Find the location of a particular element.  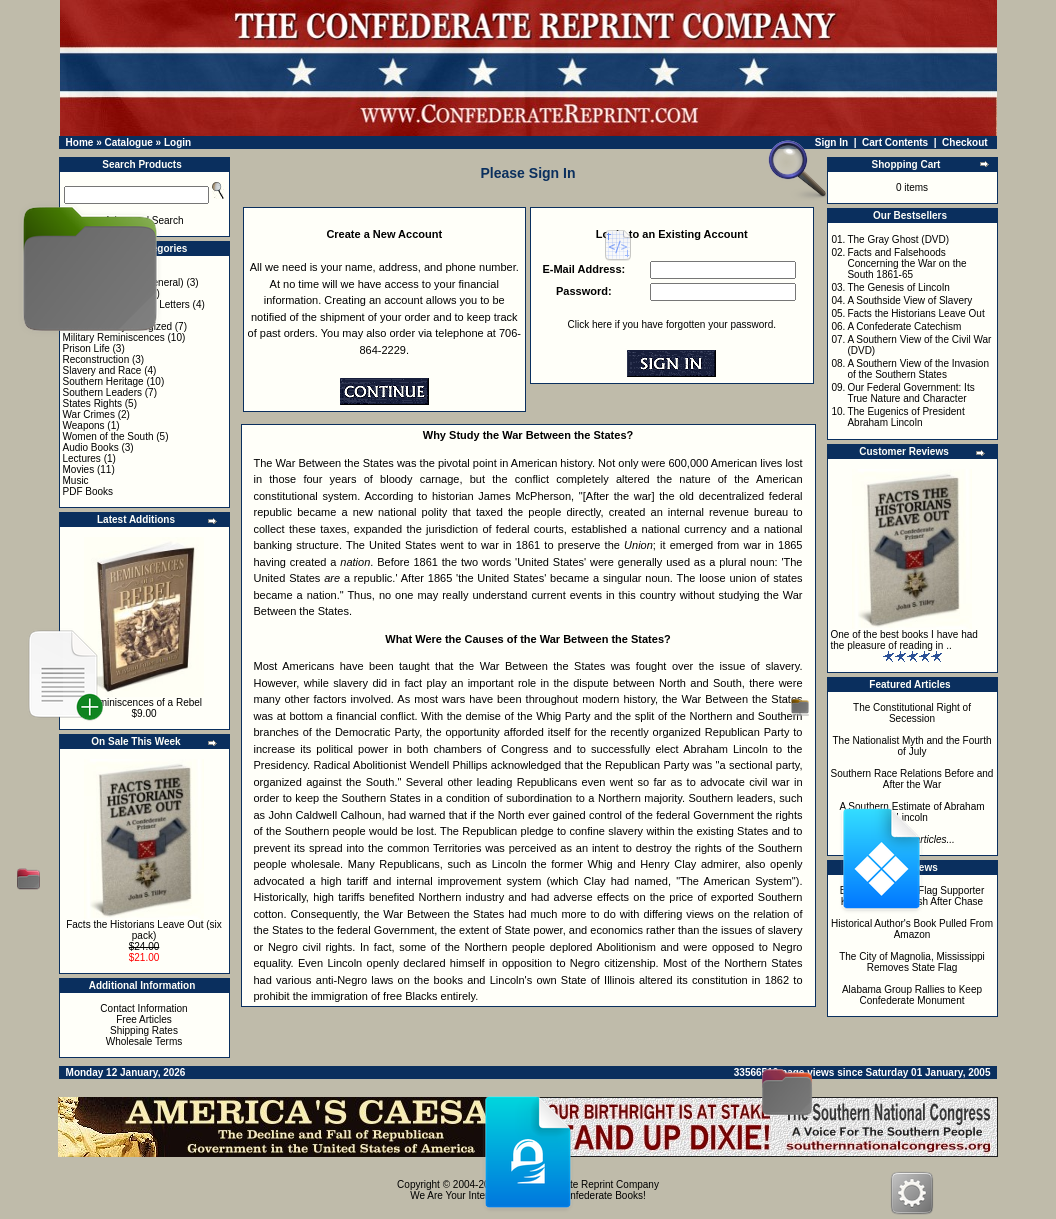

drop files here to move them into this folder is located at coordinates (28, 878).